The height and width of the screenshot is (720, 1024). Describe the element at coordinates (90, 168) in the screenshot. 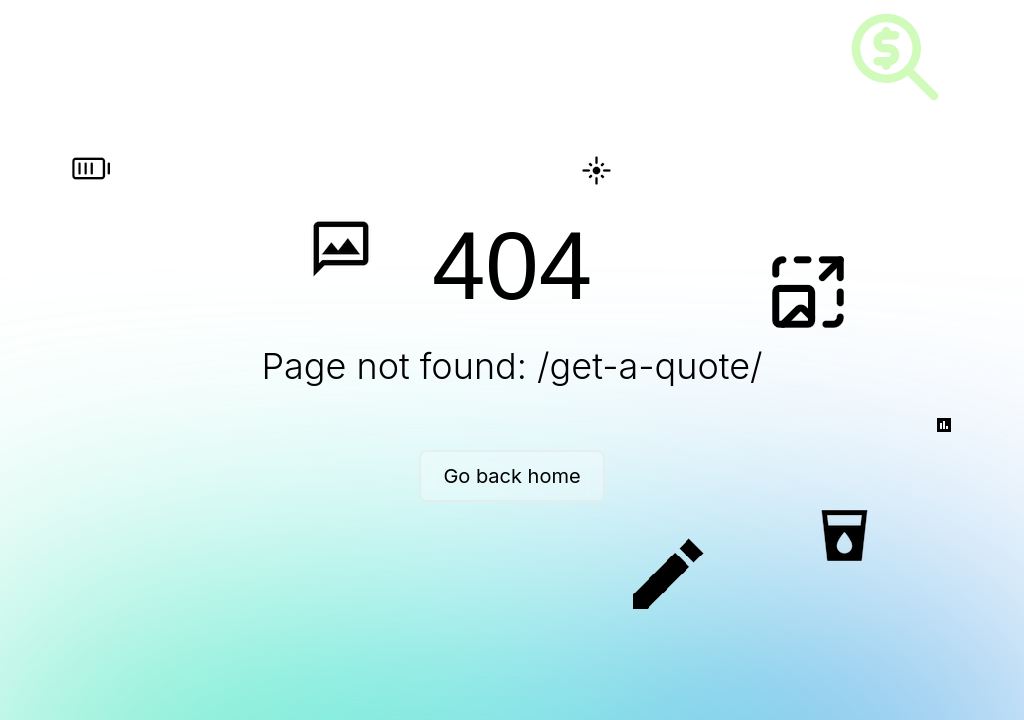

I see `indicates high battery level` at that location.